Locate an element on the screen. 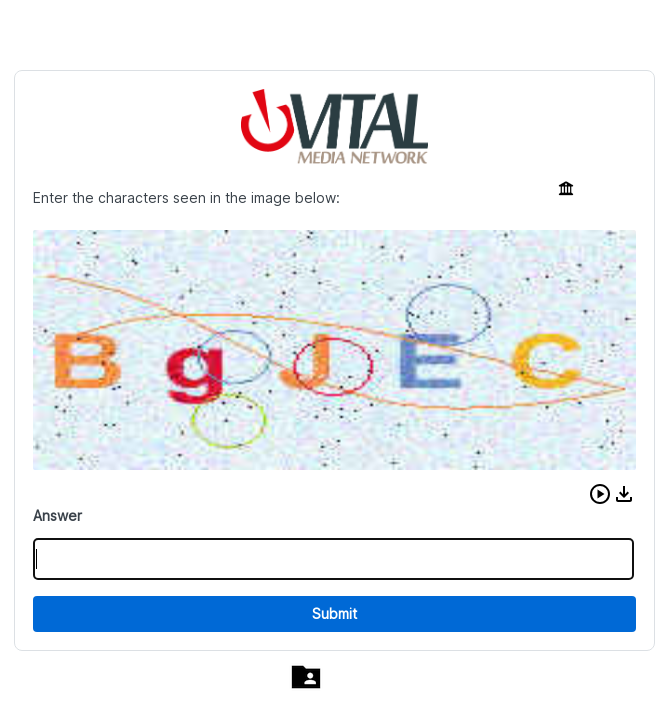 This screenshot has height=720, width=669. access banking or financial services is located at coordinates (566, 188).